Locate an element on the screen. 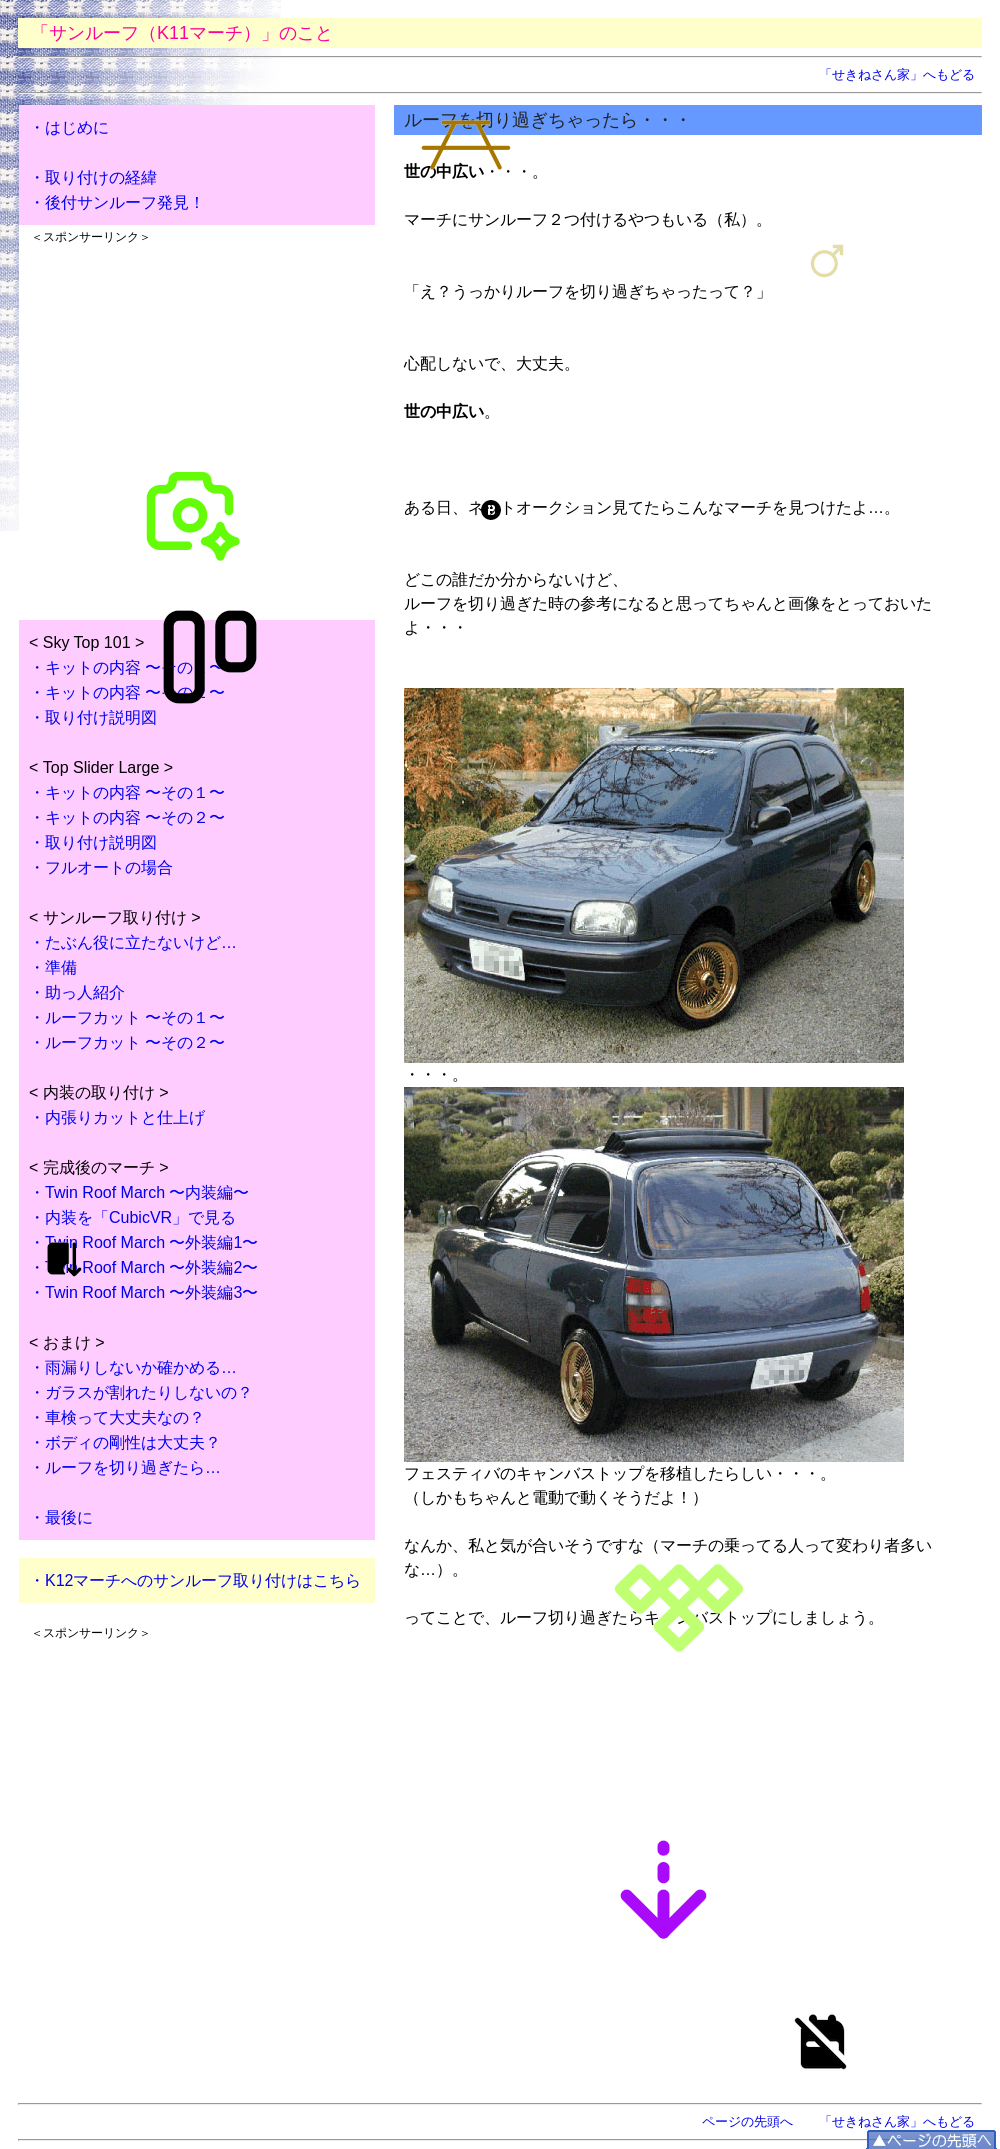 The image size is (1000, 2149). switch to card view layout is located at coordinates (210, 657).